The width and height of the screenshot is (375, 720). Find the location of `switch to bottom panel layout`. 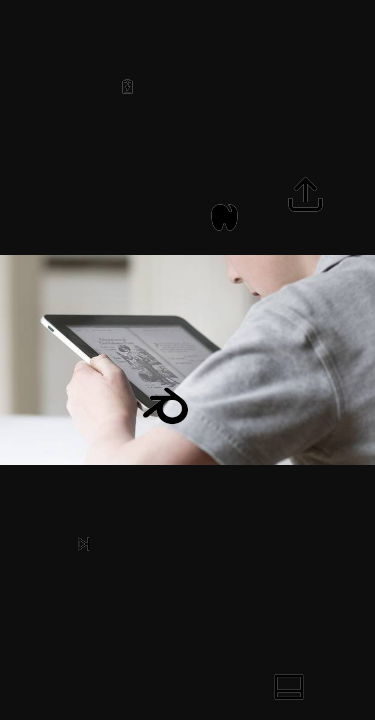

switch to bottom panel layout is located at coordinates (289, 687).